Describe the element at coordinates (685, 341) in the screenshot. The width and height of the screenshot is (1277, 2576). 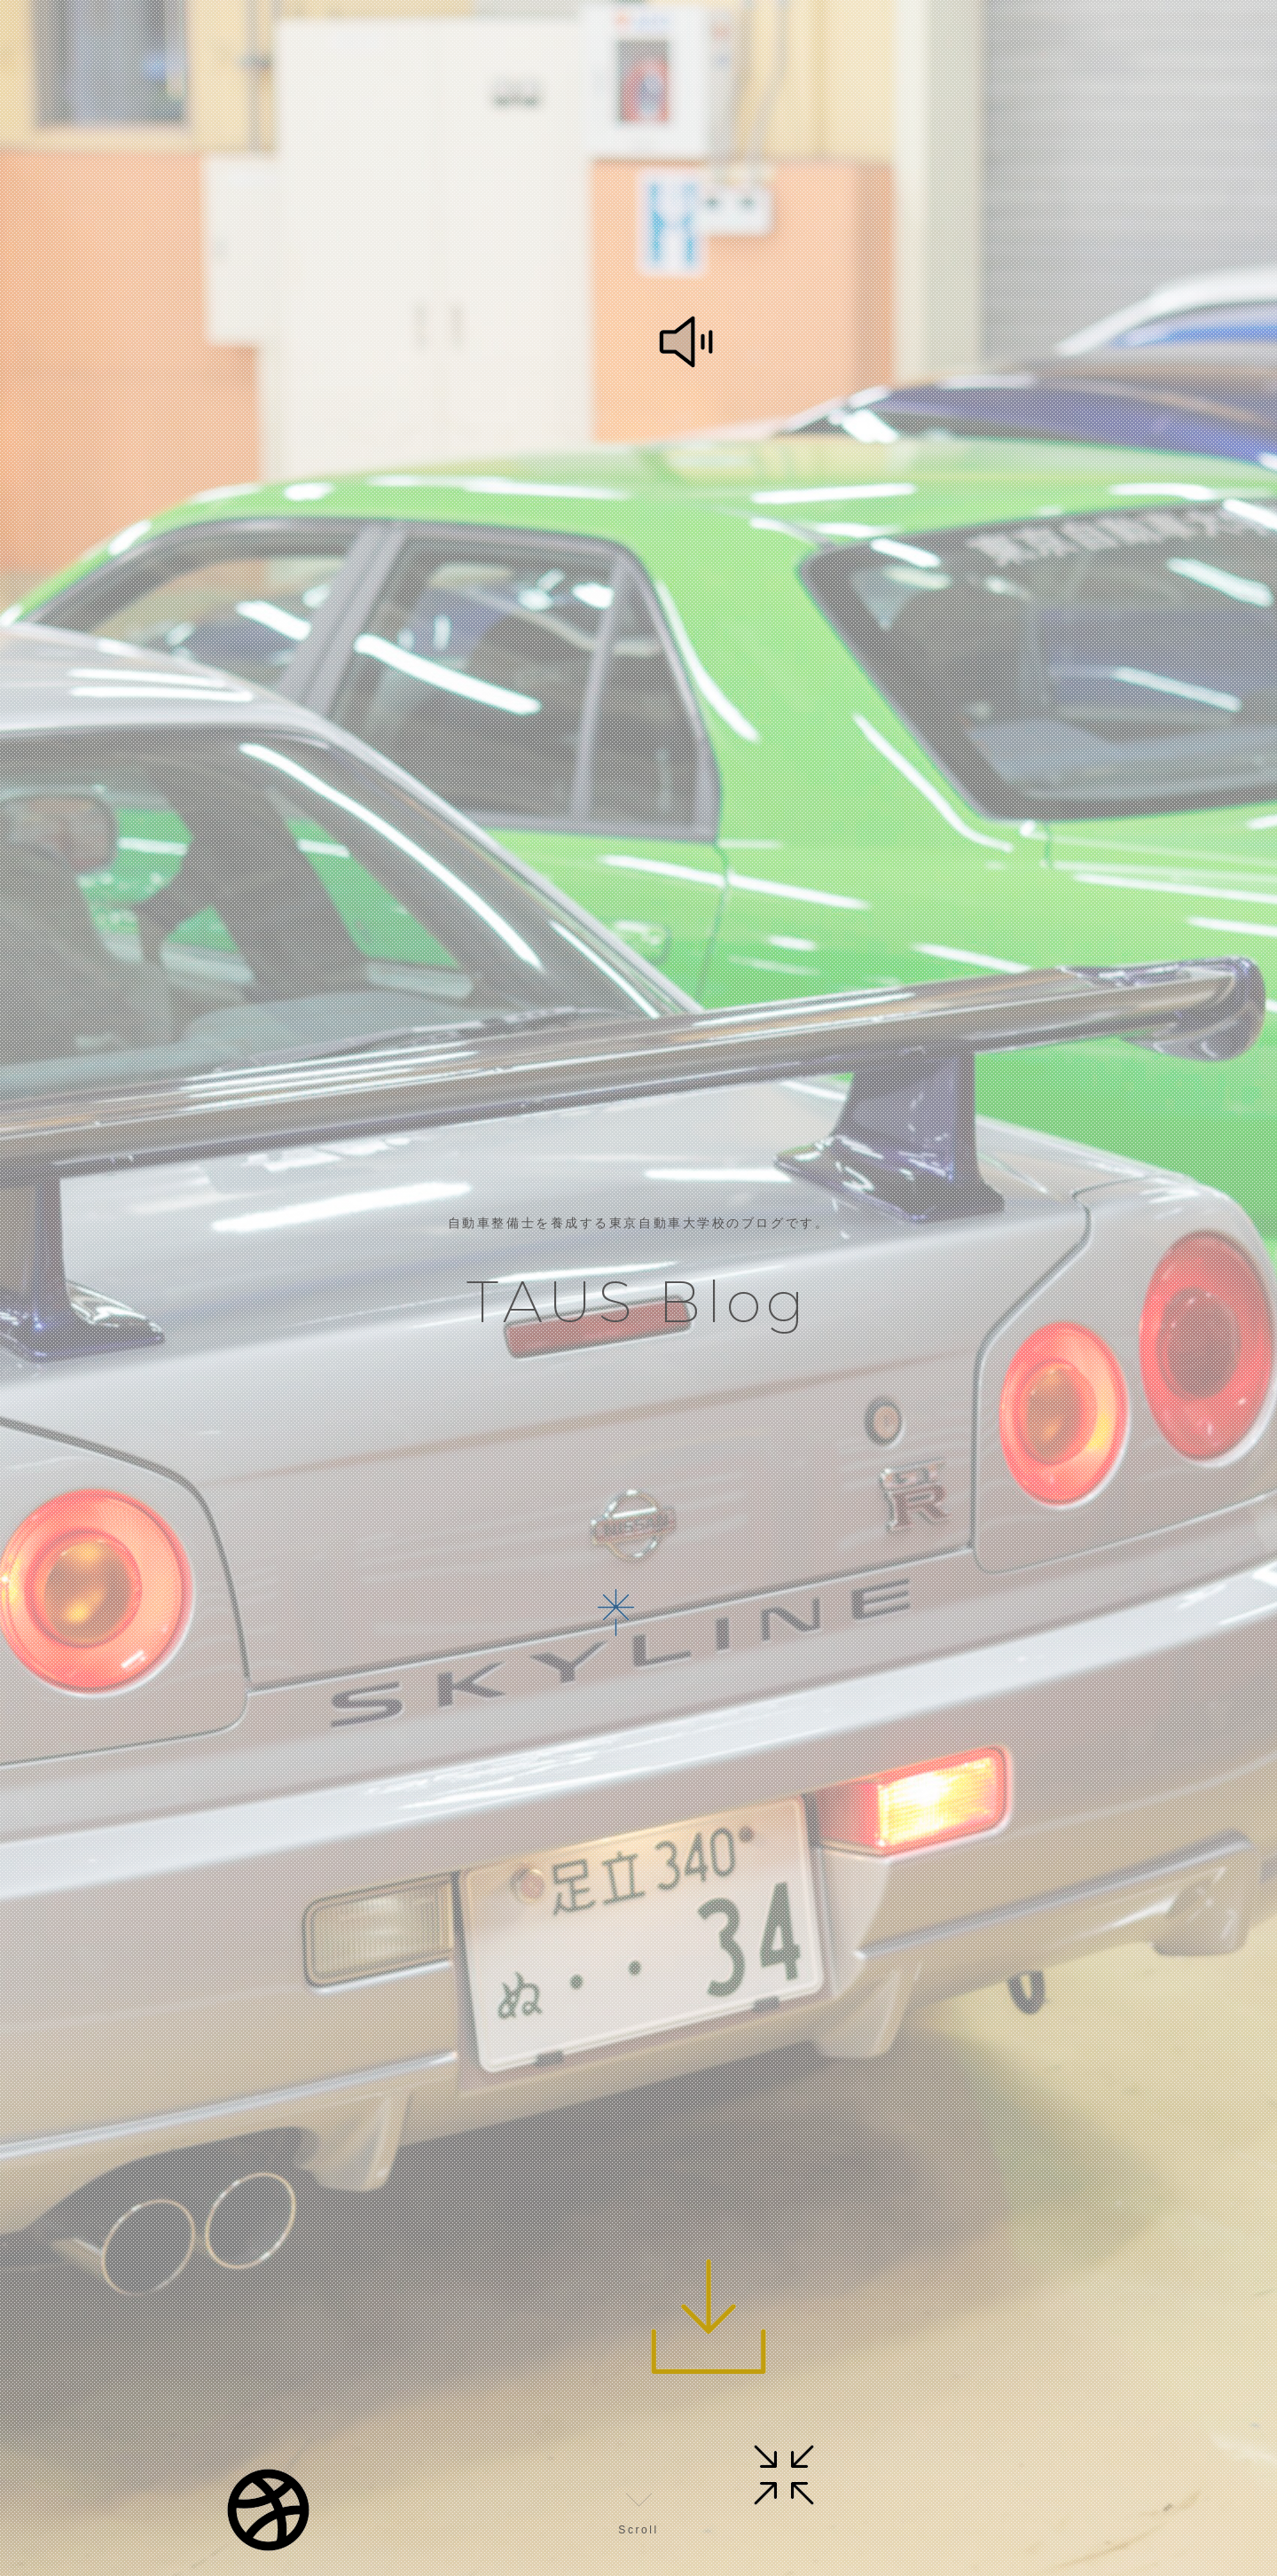
I see `volume set to high` at that location.